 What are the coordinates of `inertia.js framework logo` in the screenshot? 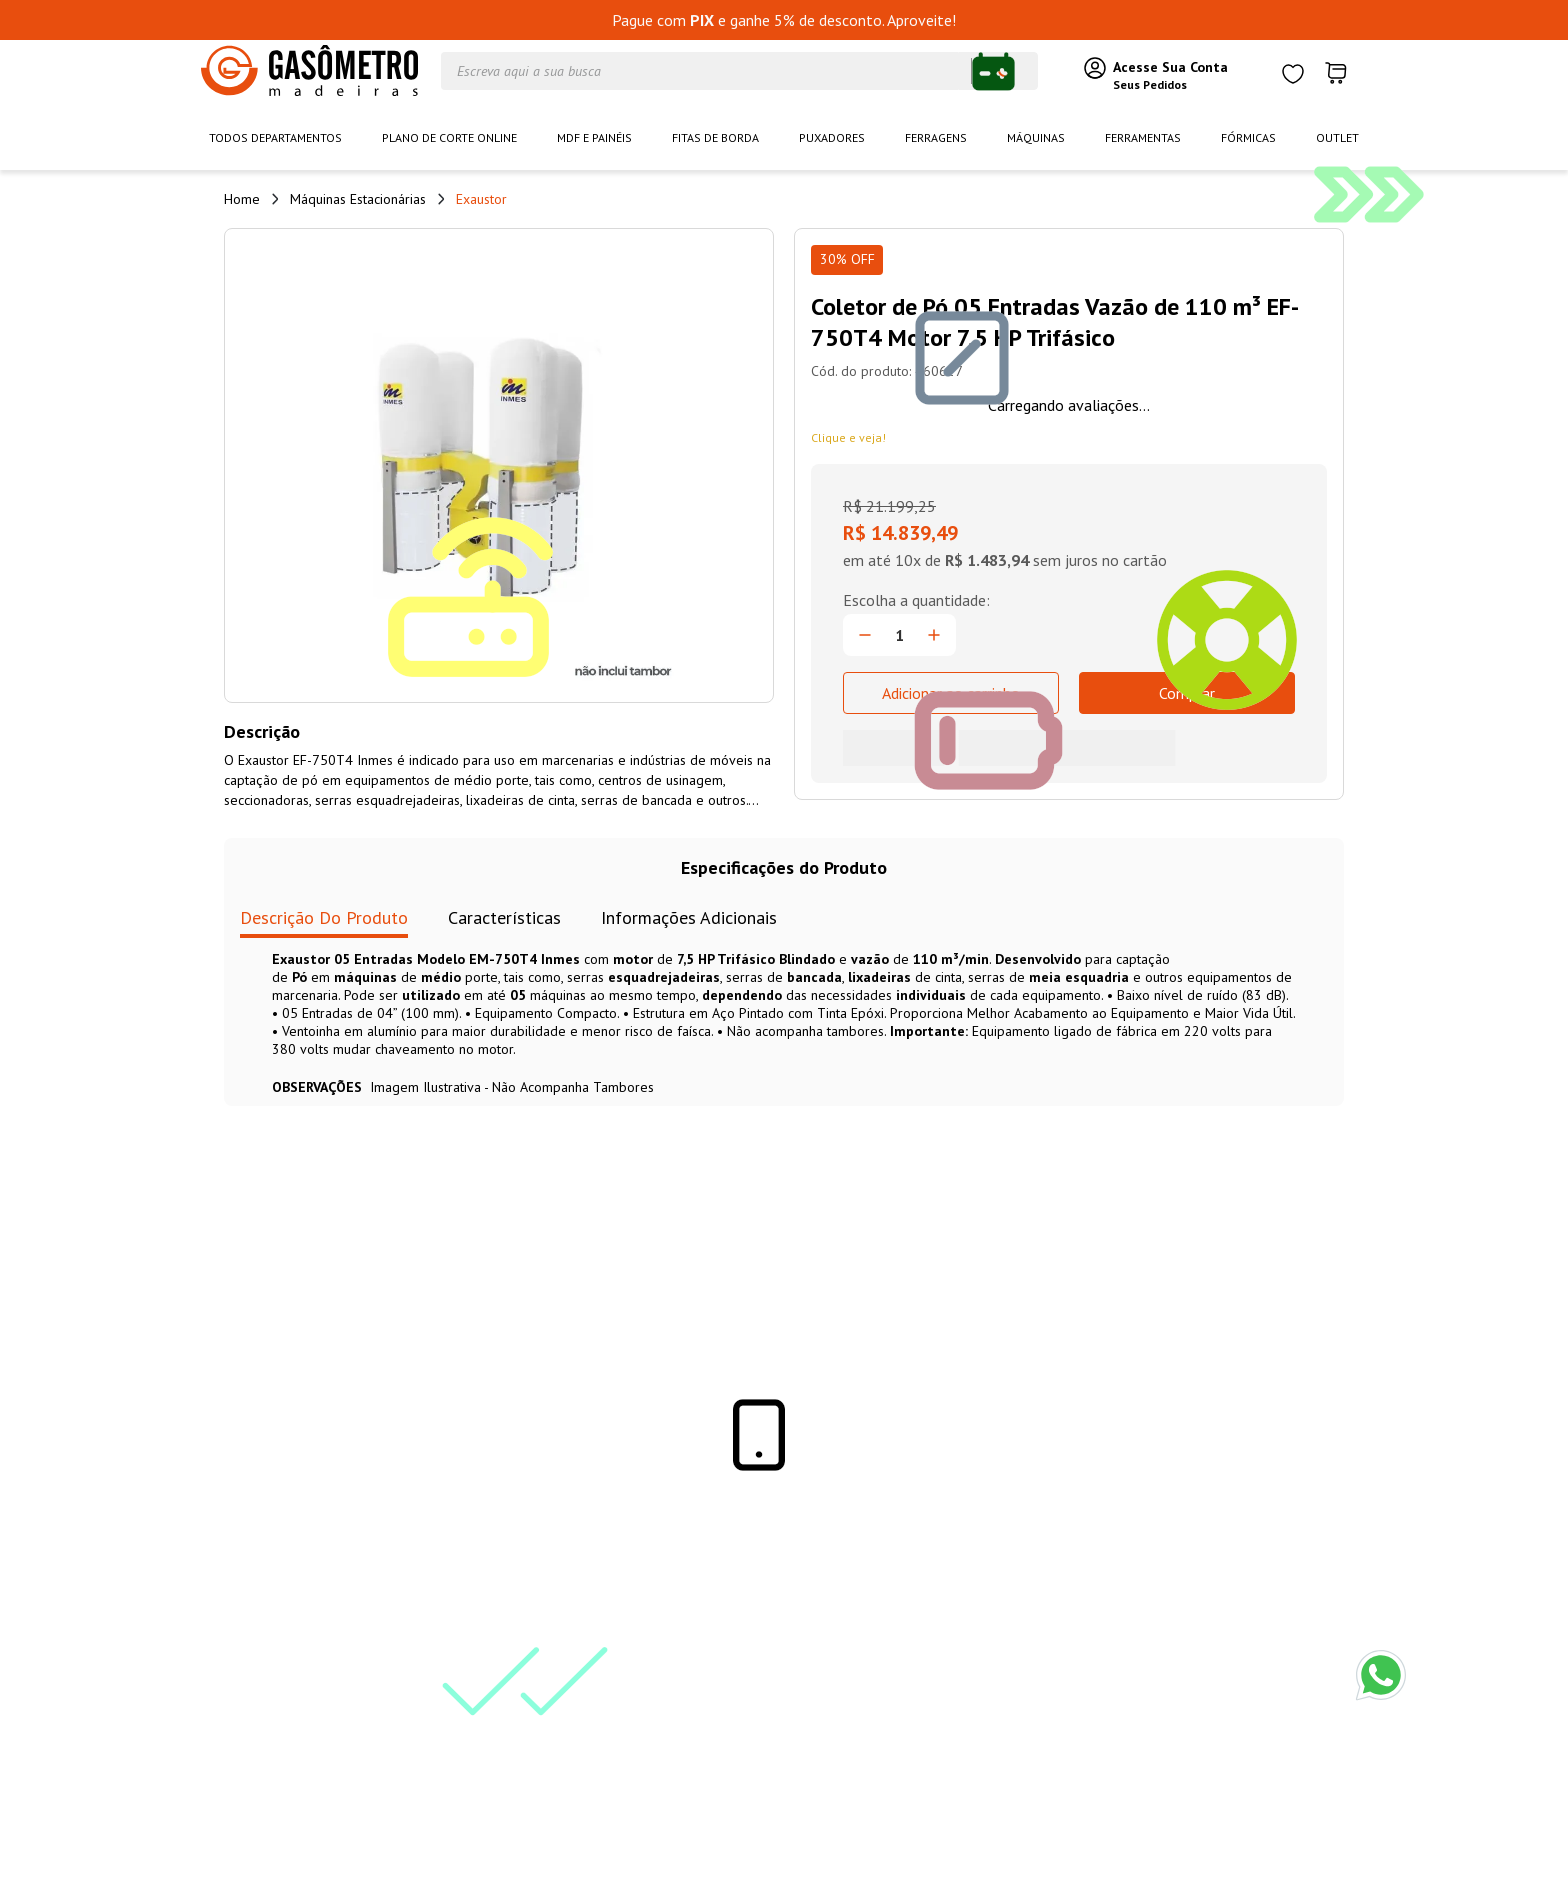 It's located at (1367, 194).